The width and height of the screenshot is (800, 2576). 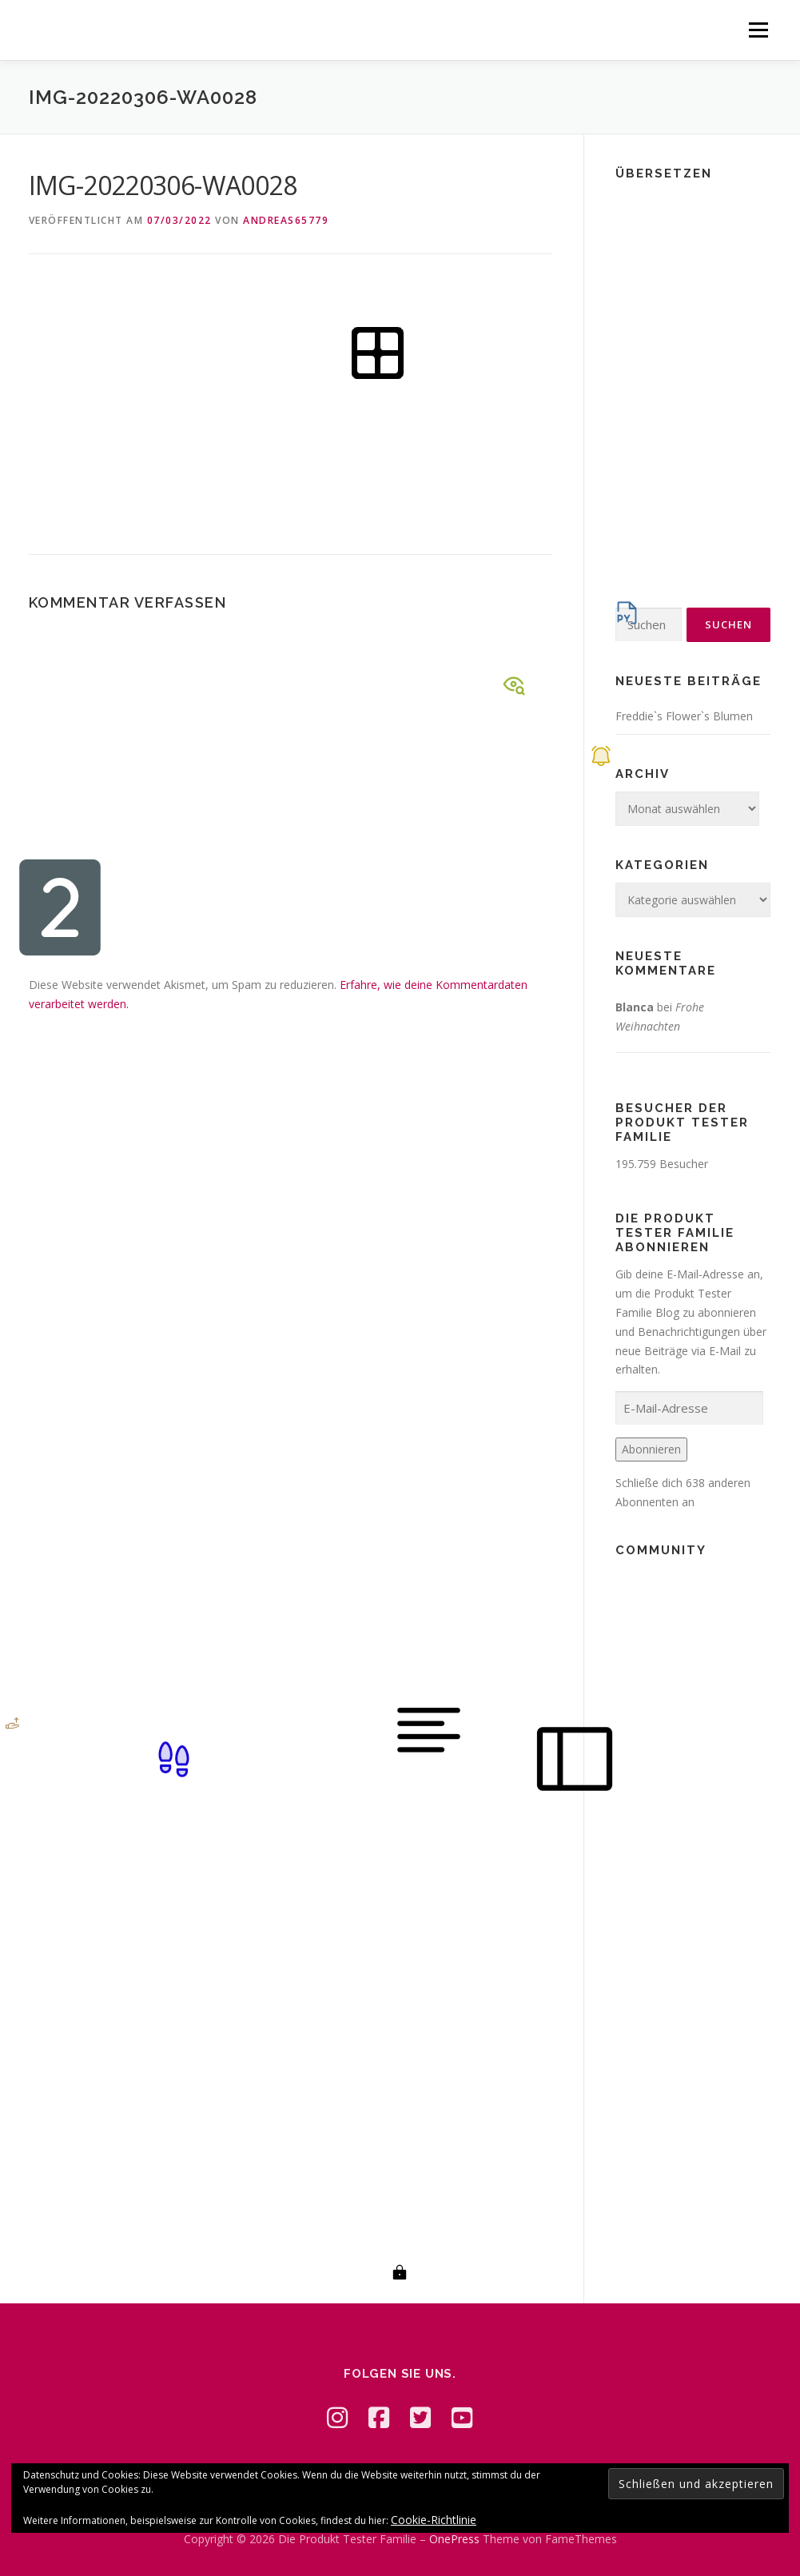 I want to click on track your steps or walking activity, so click(x=173, y=1759).